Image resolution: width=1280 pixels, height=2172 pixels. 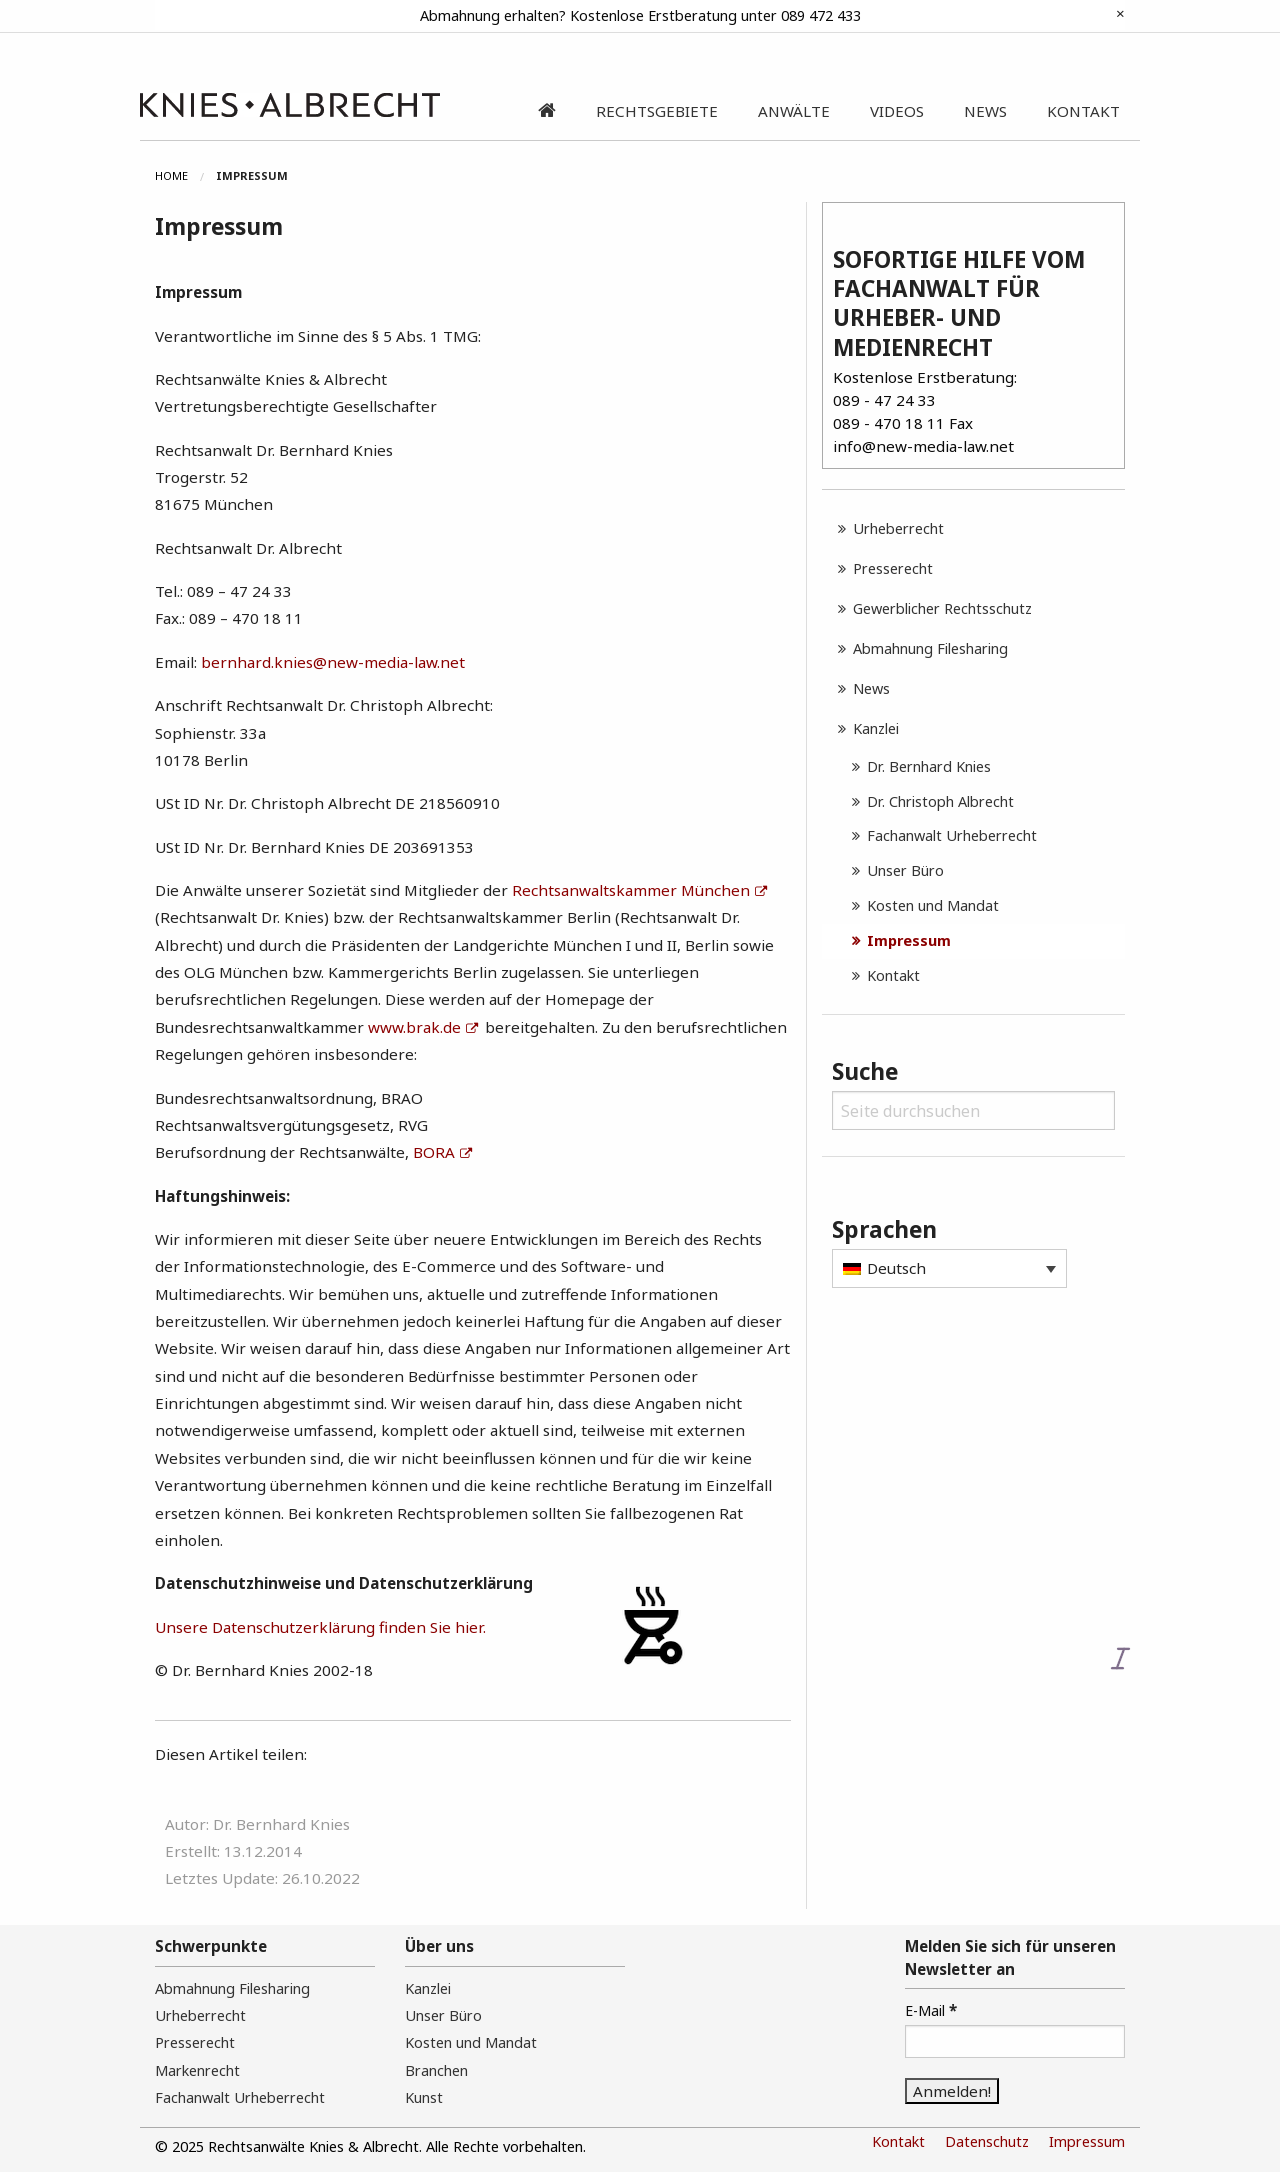 What do you see at coordinates (1120, 1658) in the screenshot?
I see `apply italic formatting to selected text` at bounding box center [1120, 1658].